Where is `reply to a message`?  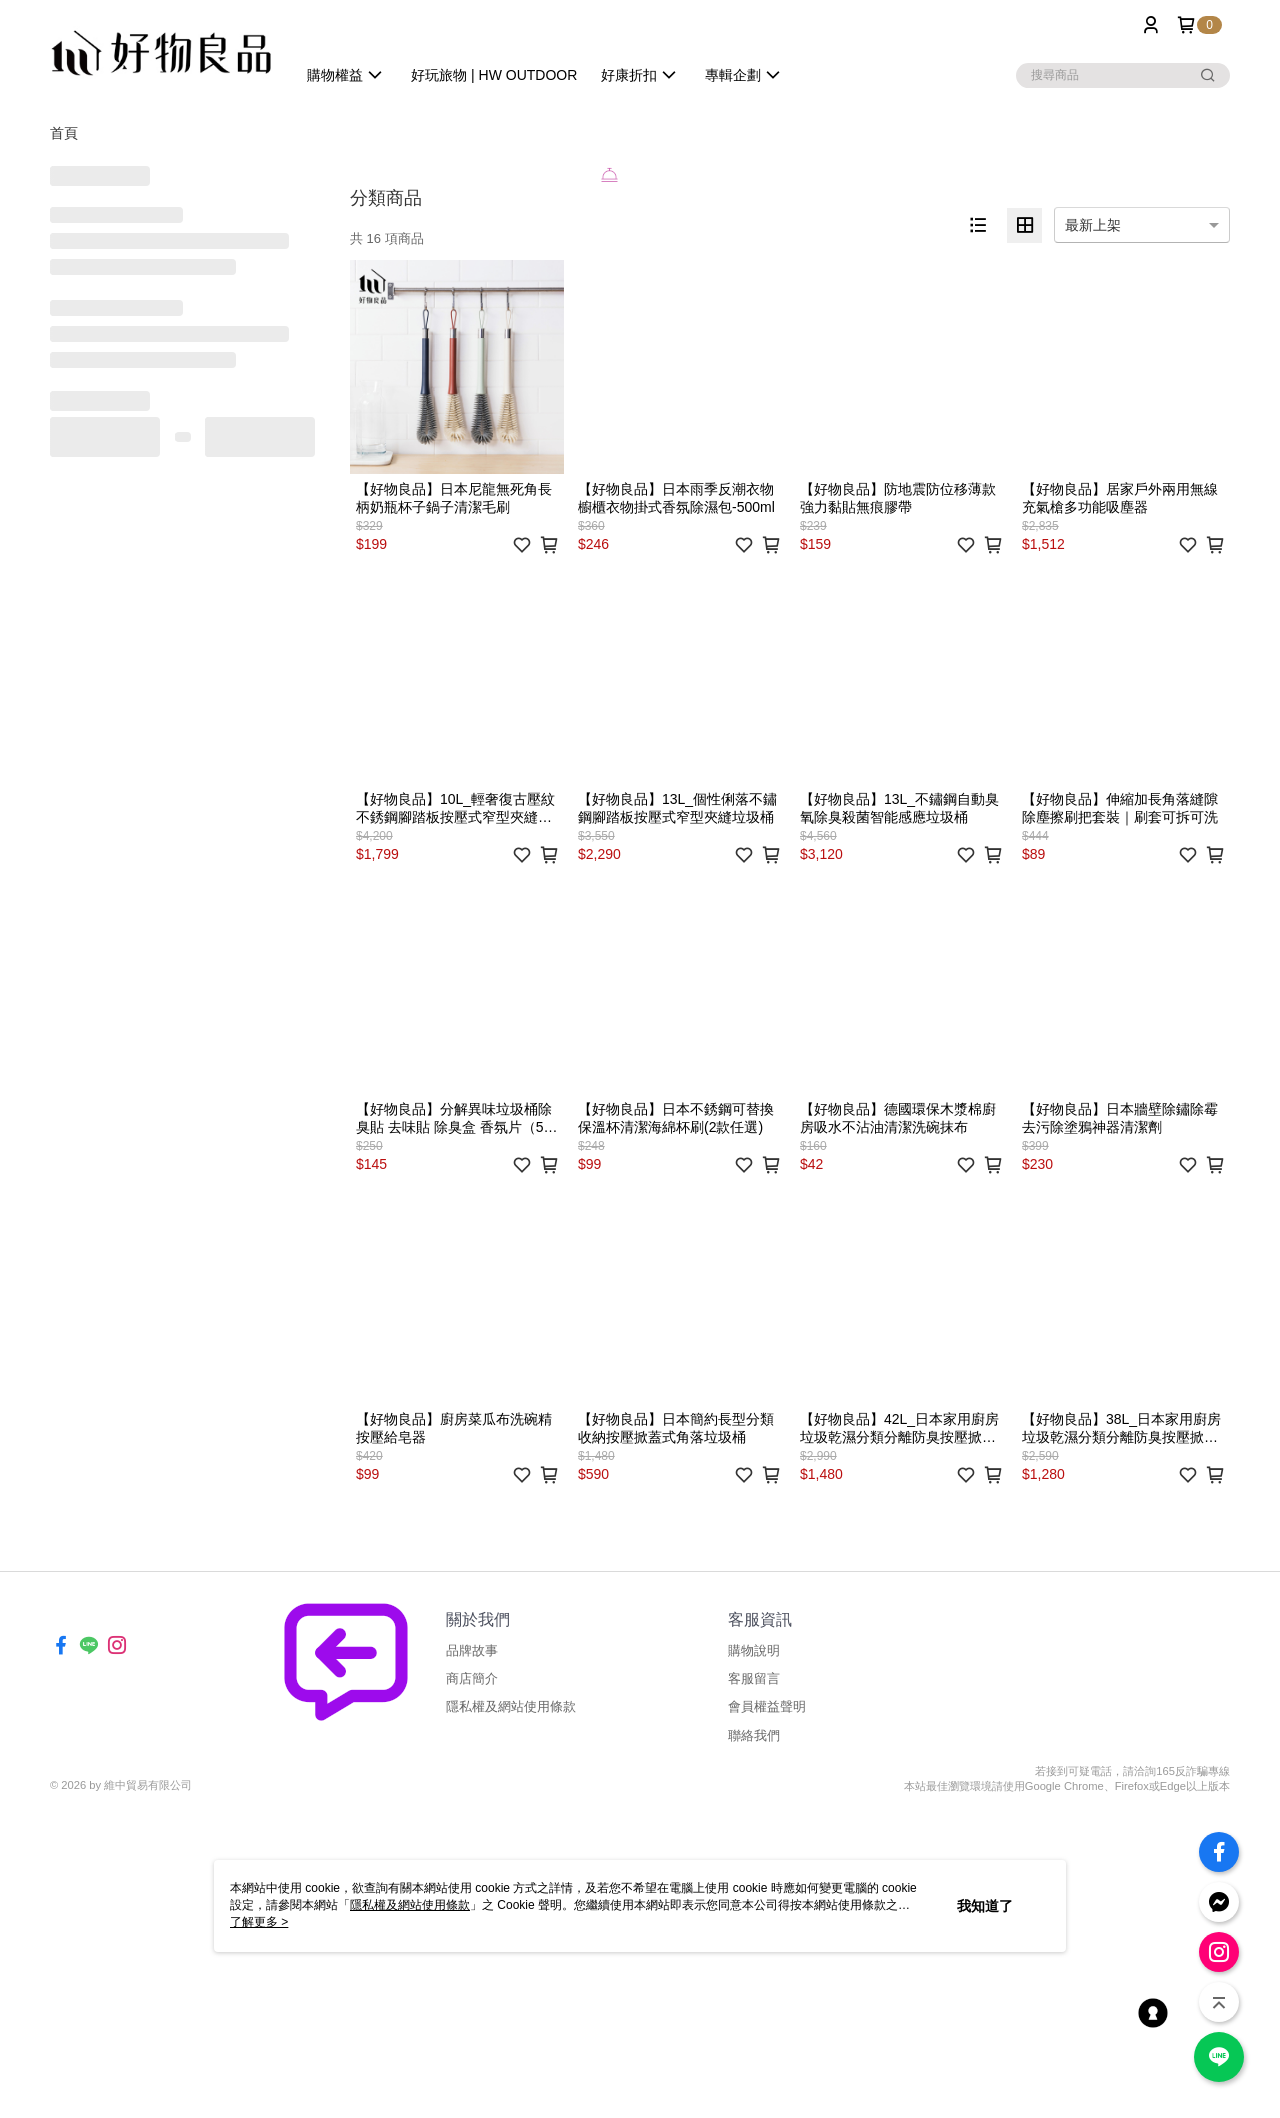 reply to a message is located at coordinates (346, 1659).